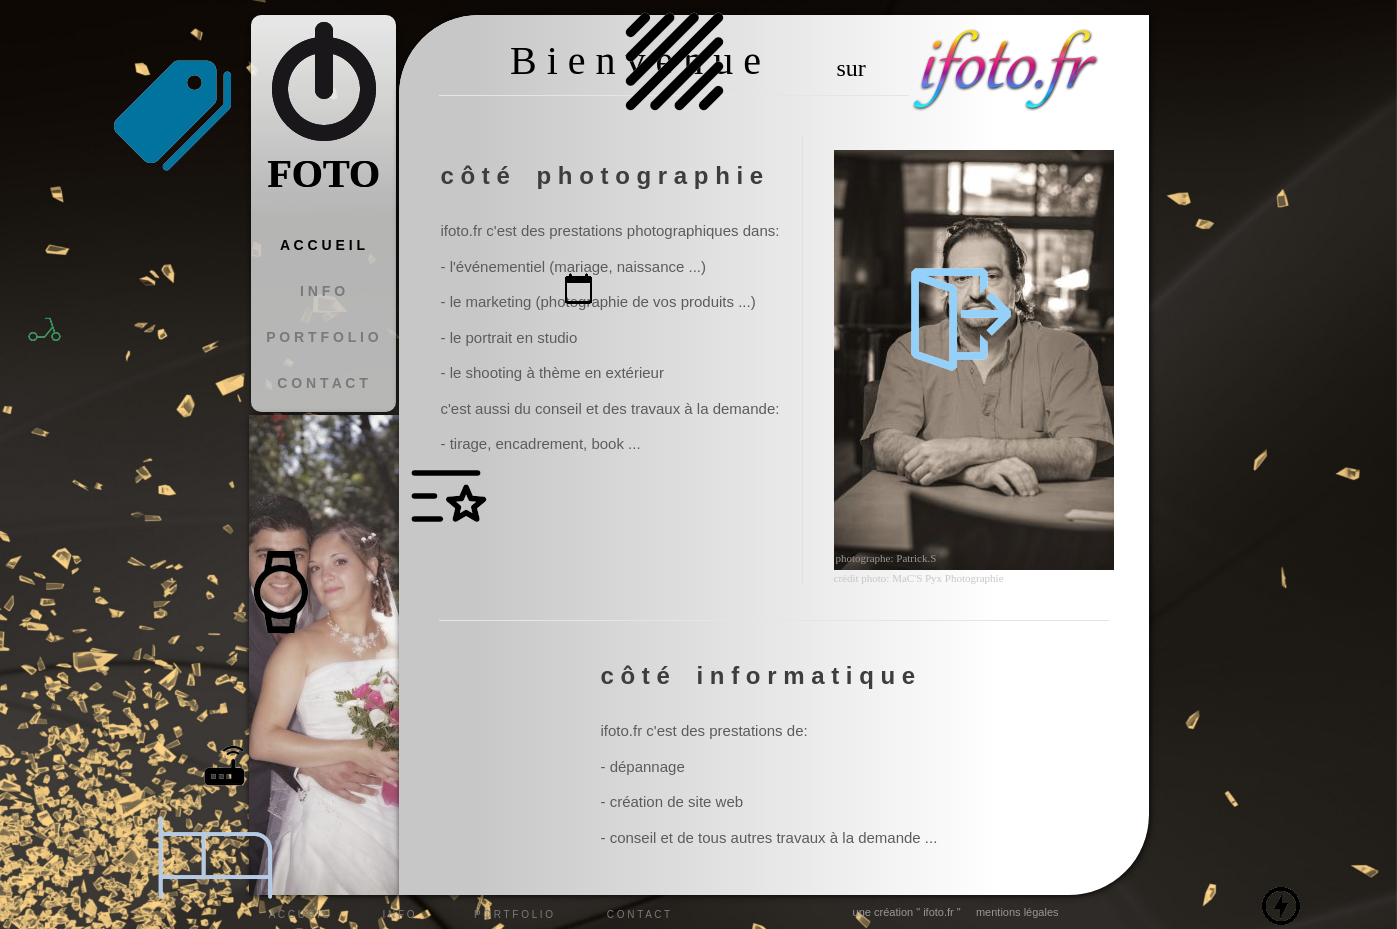 This screenshot has width=1397, height=929. What do you see at coordinates (44, 330) in the screenshot?
I see `select scooter as transportation mode` at bounding box center [44, 330].